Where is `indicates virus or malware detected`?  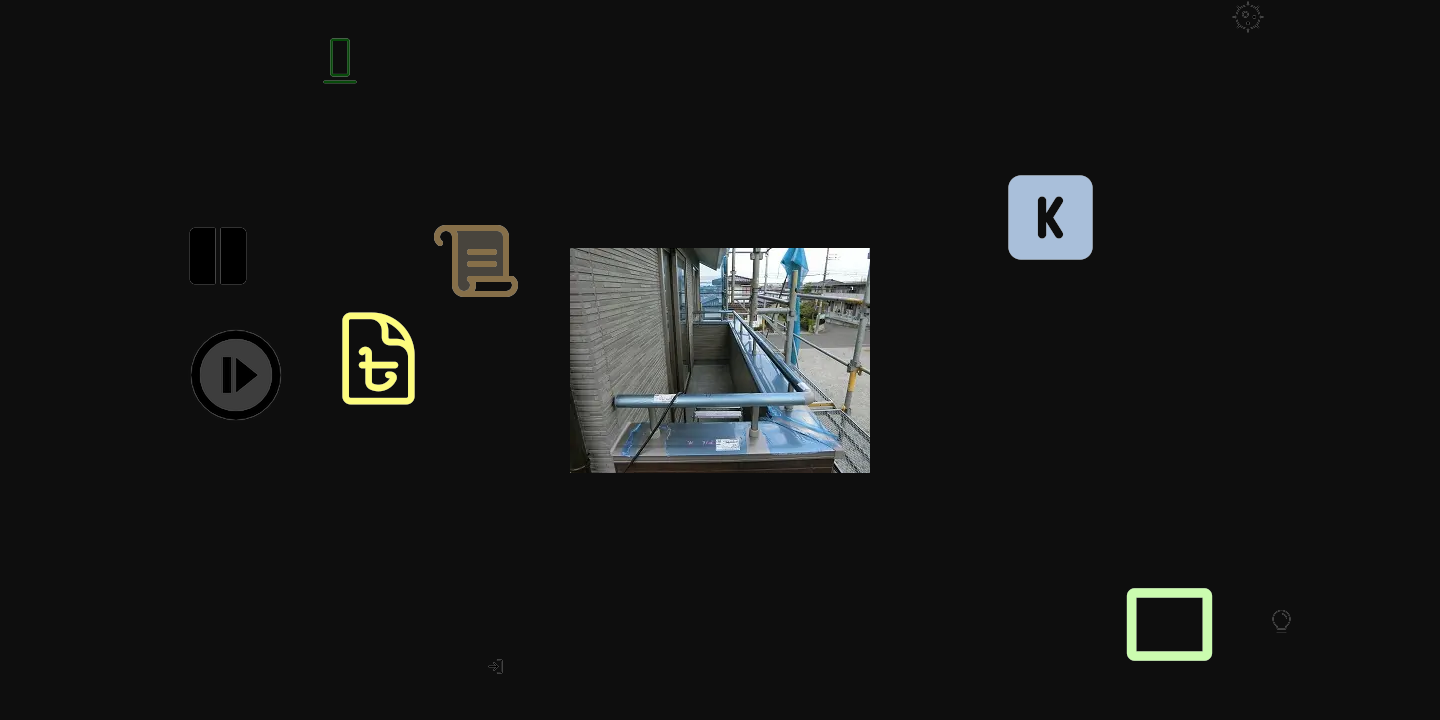
indicates virus or malware detected is located at coordinates (1248, 17).